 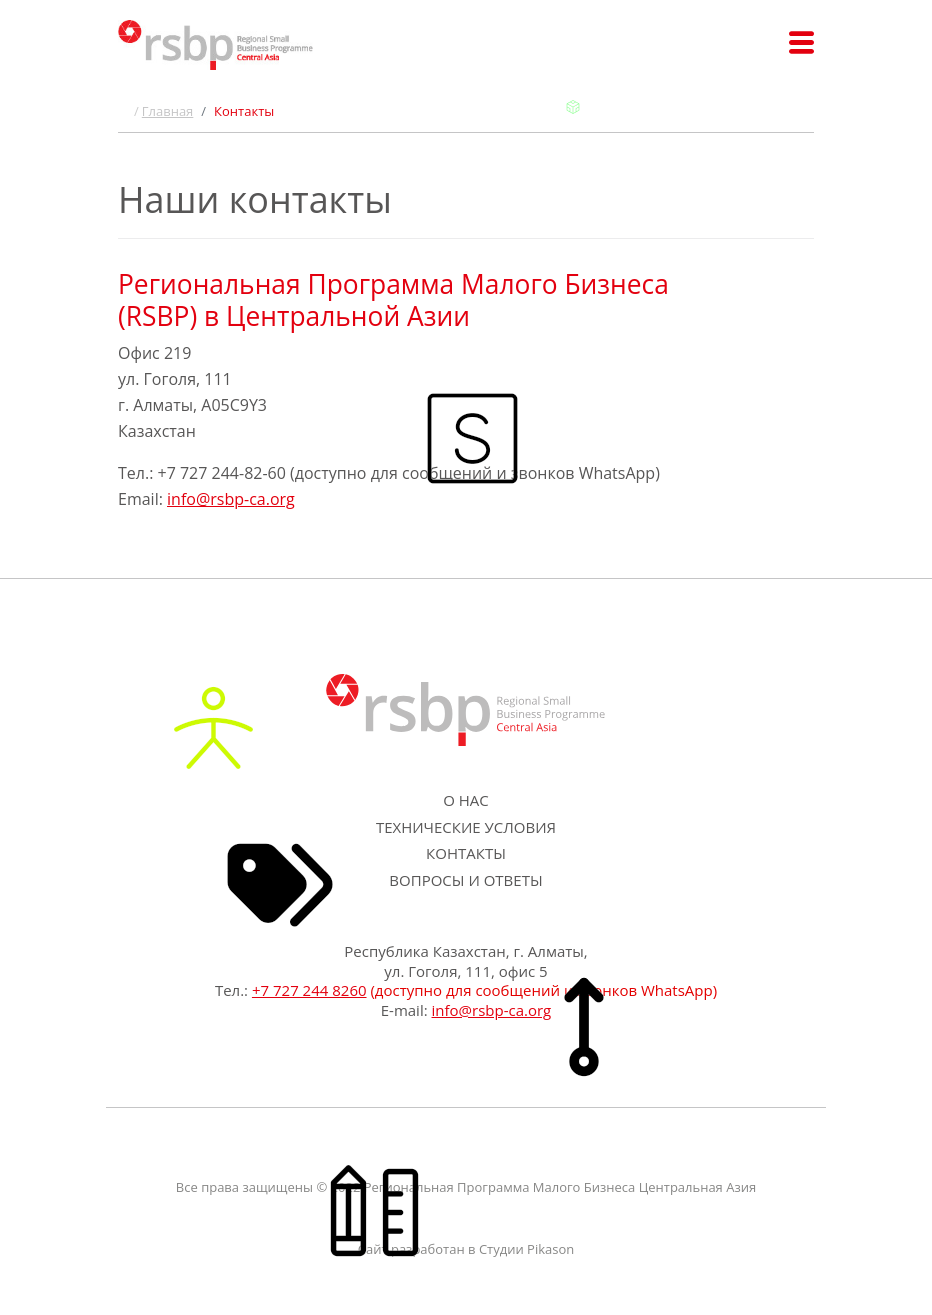 What do you see at coordinates (472, 438) in the screenshot?
I see `link to Stripe payment services` at bounding box center [472, 438].